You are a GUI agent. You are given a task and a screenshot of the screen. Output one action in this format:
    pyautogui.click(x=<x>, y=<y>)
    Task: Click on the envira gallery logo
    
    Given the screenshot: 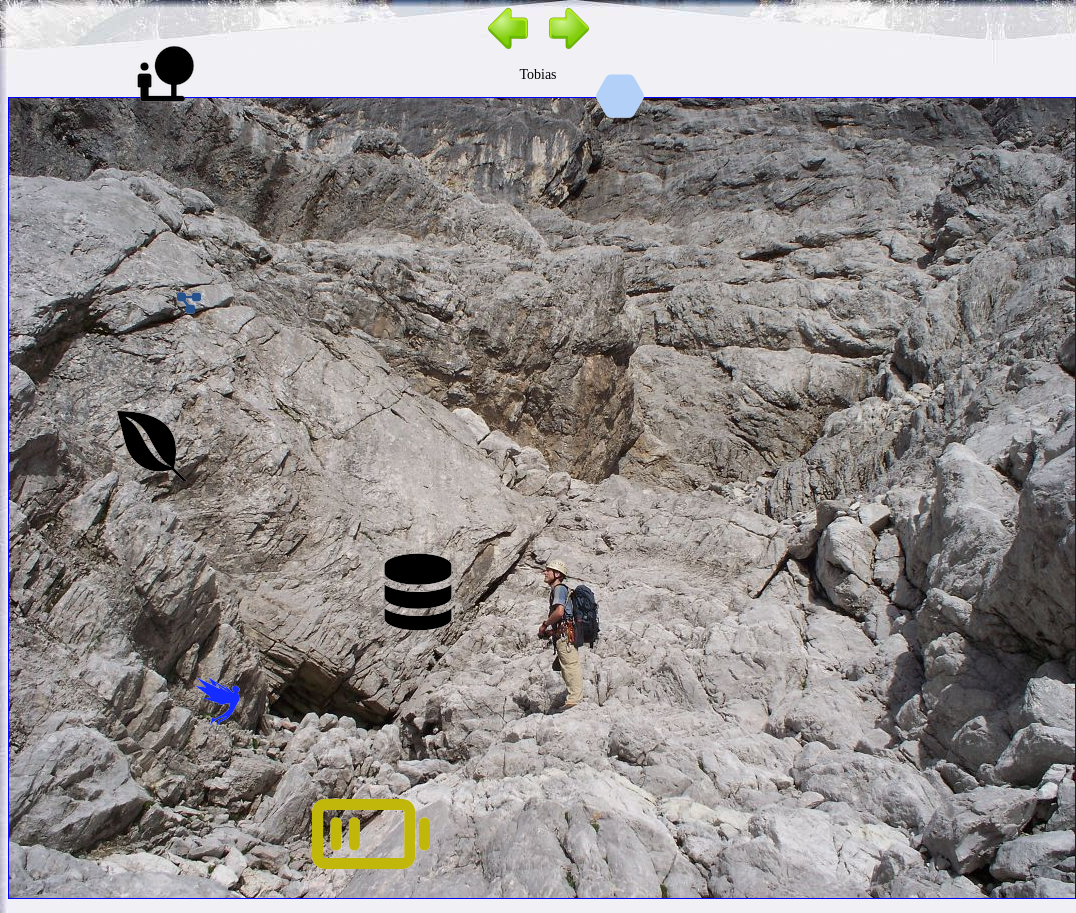 What is the action you would take?
    pyautogui.click(x=152, y=446)
    